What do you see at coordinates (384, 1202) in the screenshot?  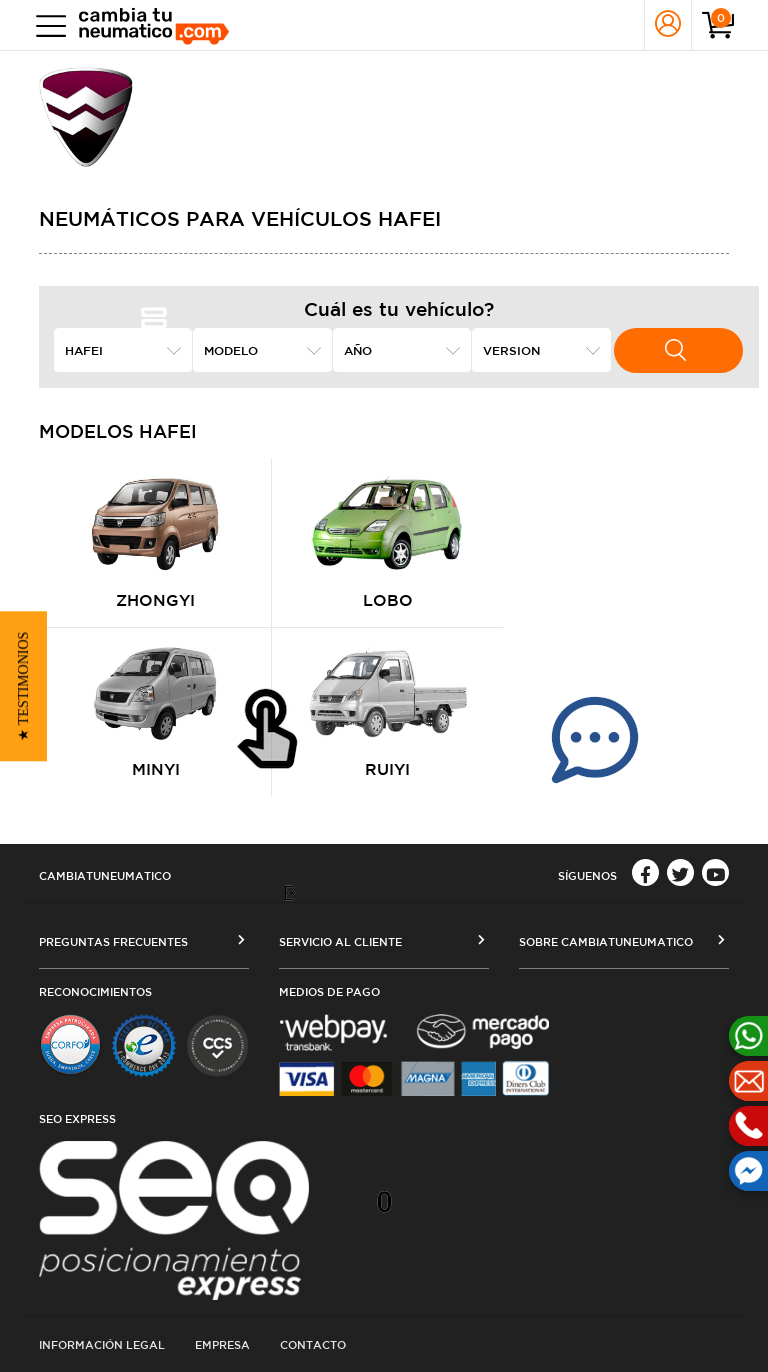 I see `set exposure compensation to zero` at bounding box center [384, 1202].